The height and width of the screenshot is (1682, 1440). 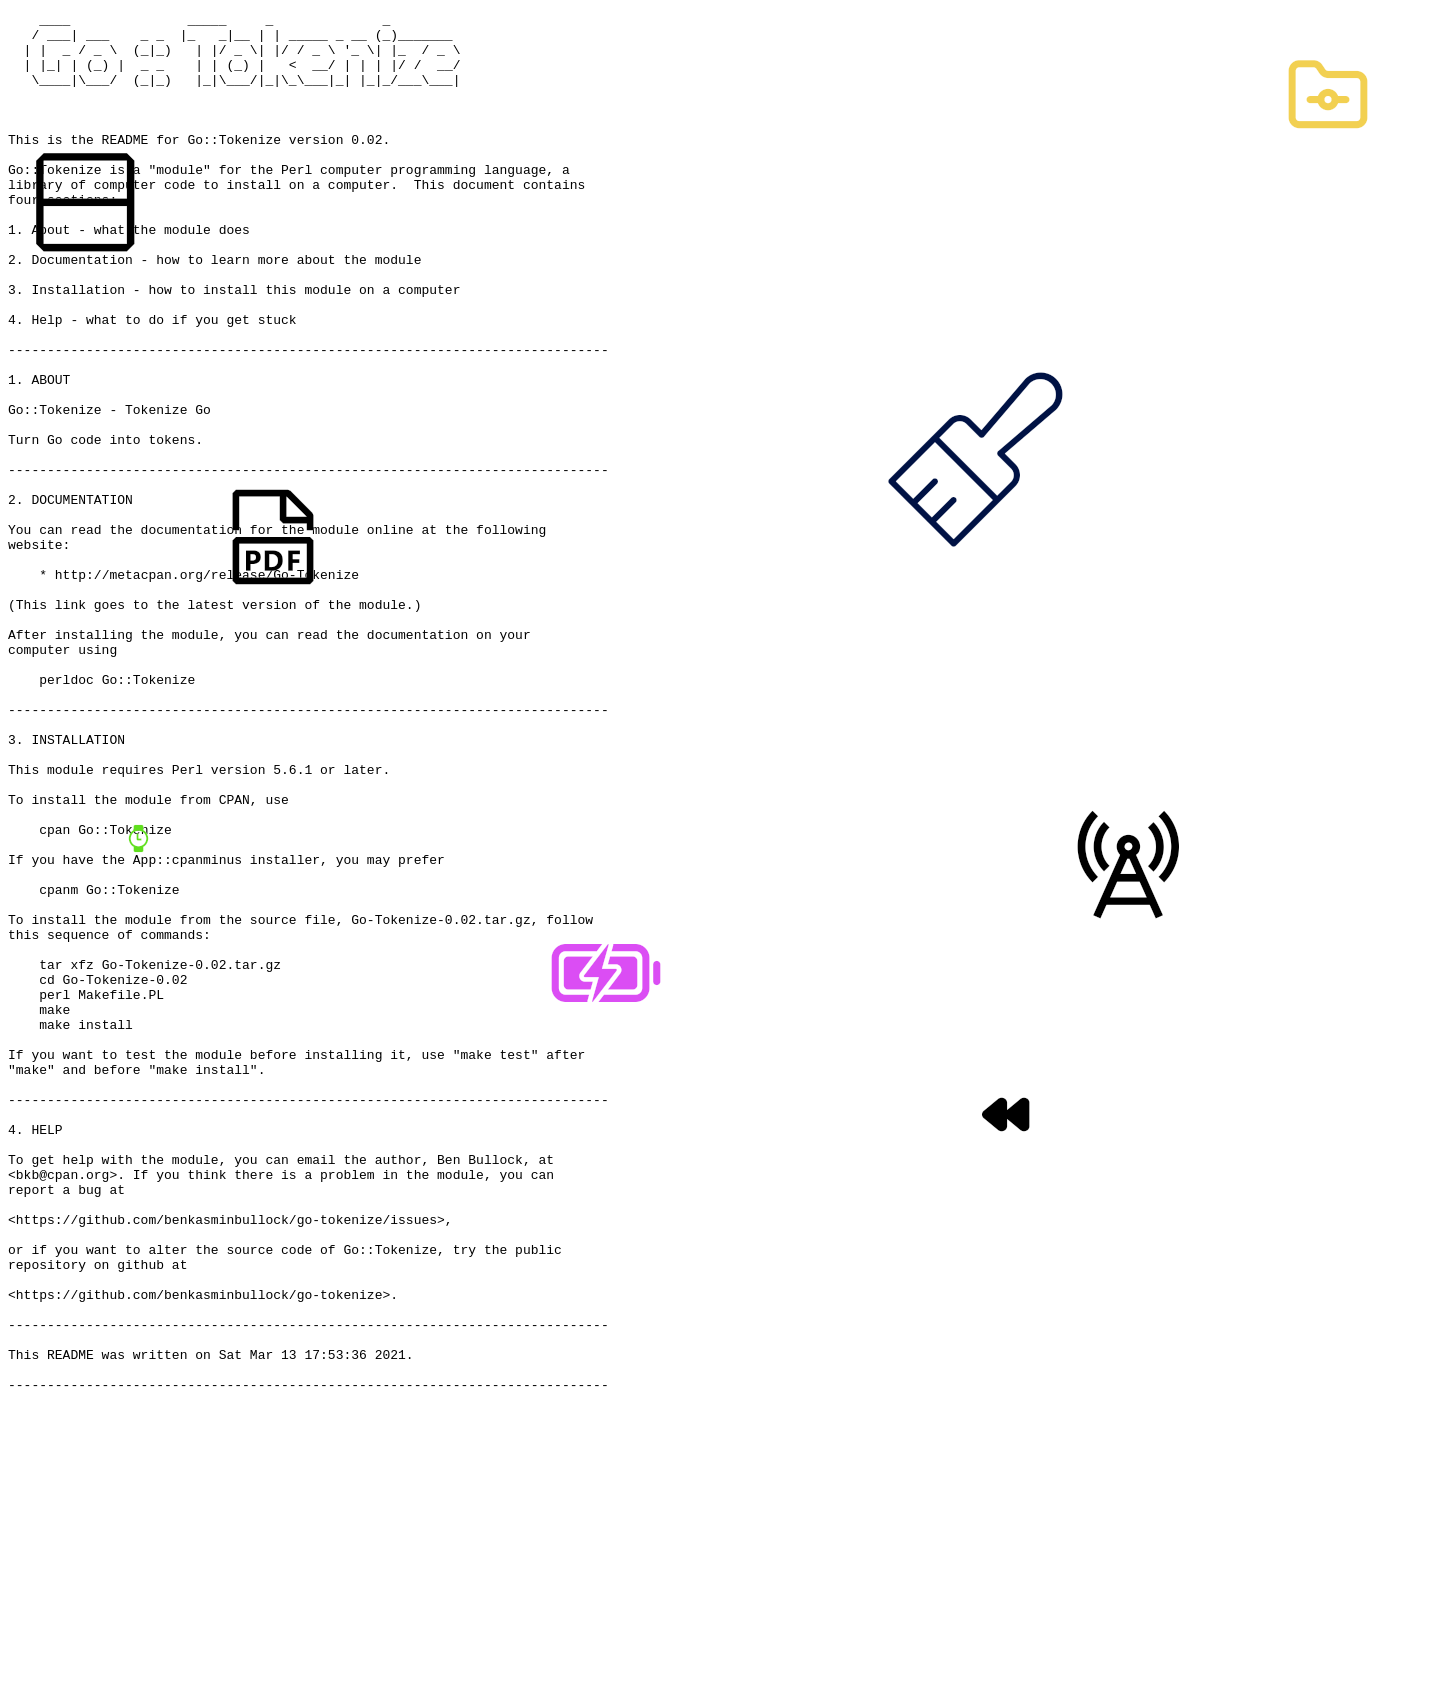 I want to click on indicates device is currently charging, so click(x=606, y=973).